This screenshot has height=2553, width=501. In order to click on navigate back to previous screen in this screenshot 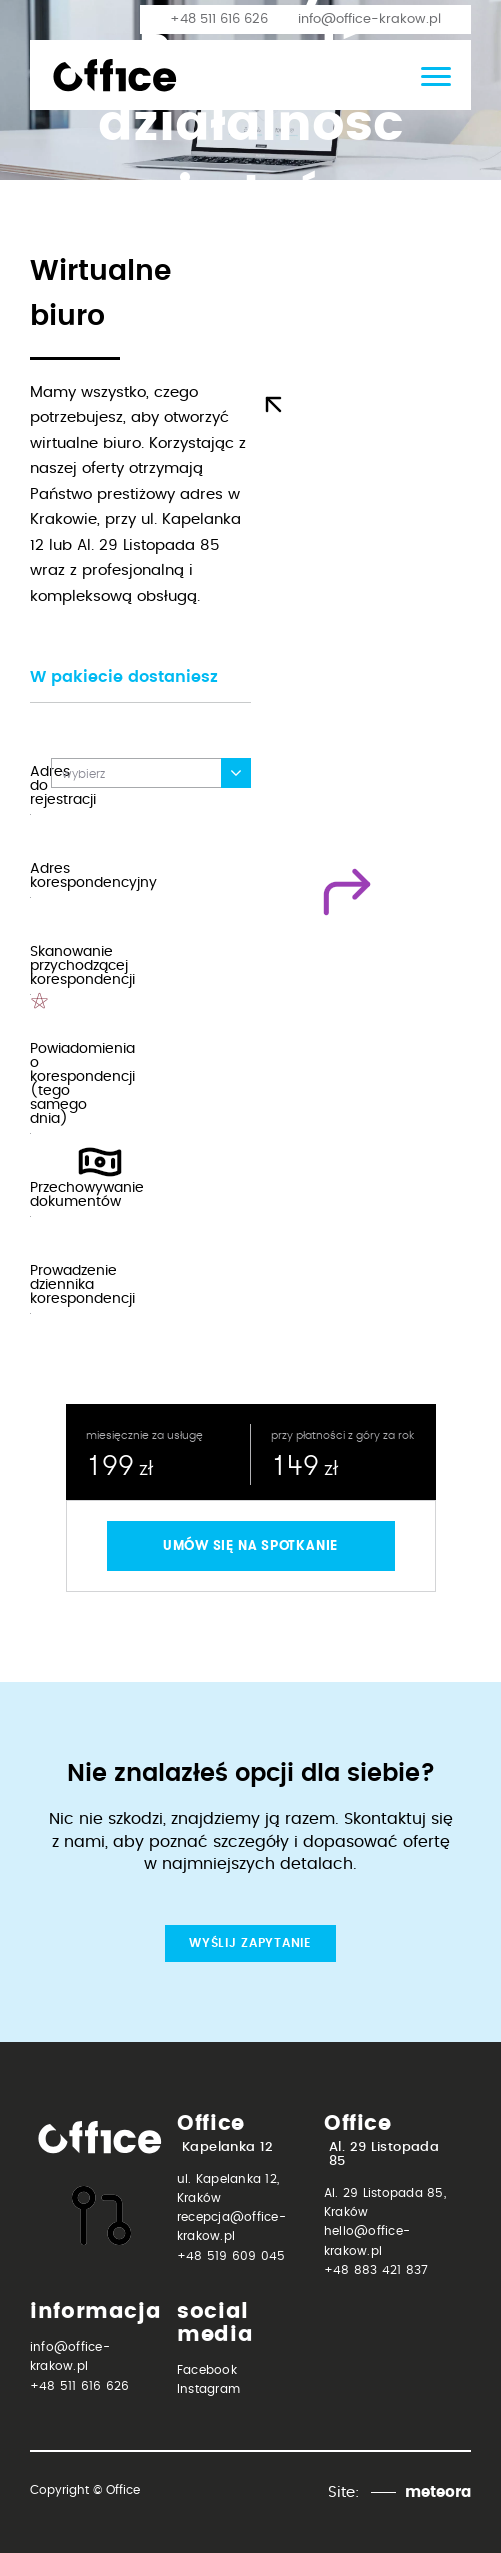, I will do `click(273, 404)`.